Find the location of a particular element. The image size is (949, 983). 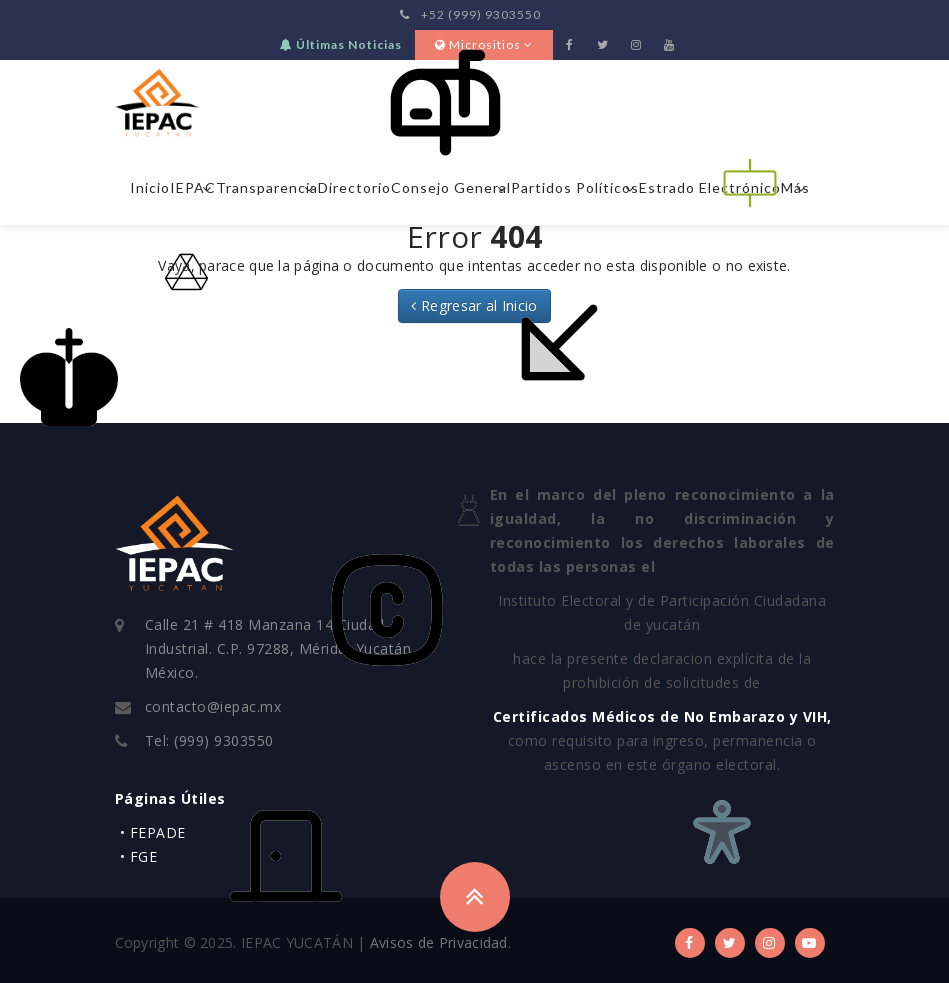

browse women's clothing is located at coordinates (469, 512).